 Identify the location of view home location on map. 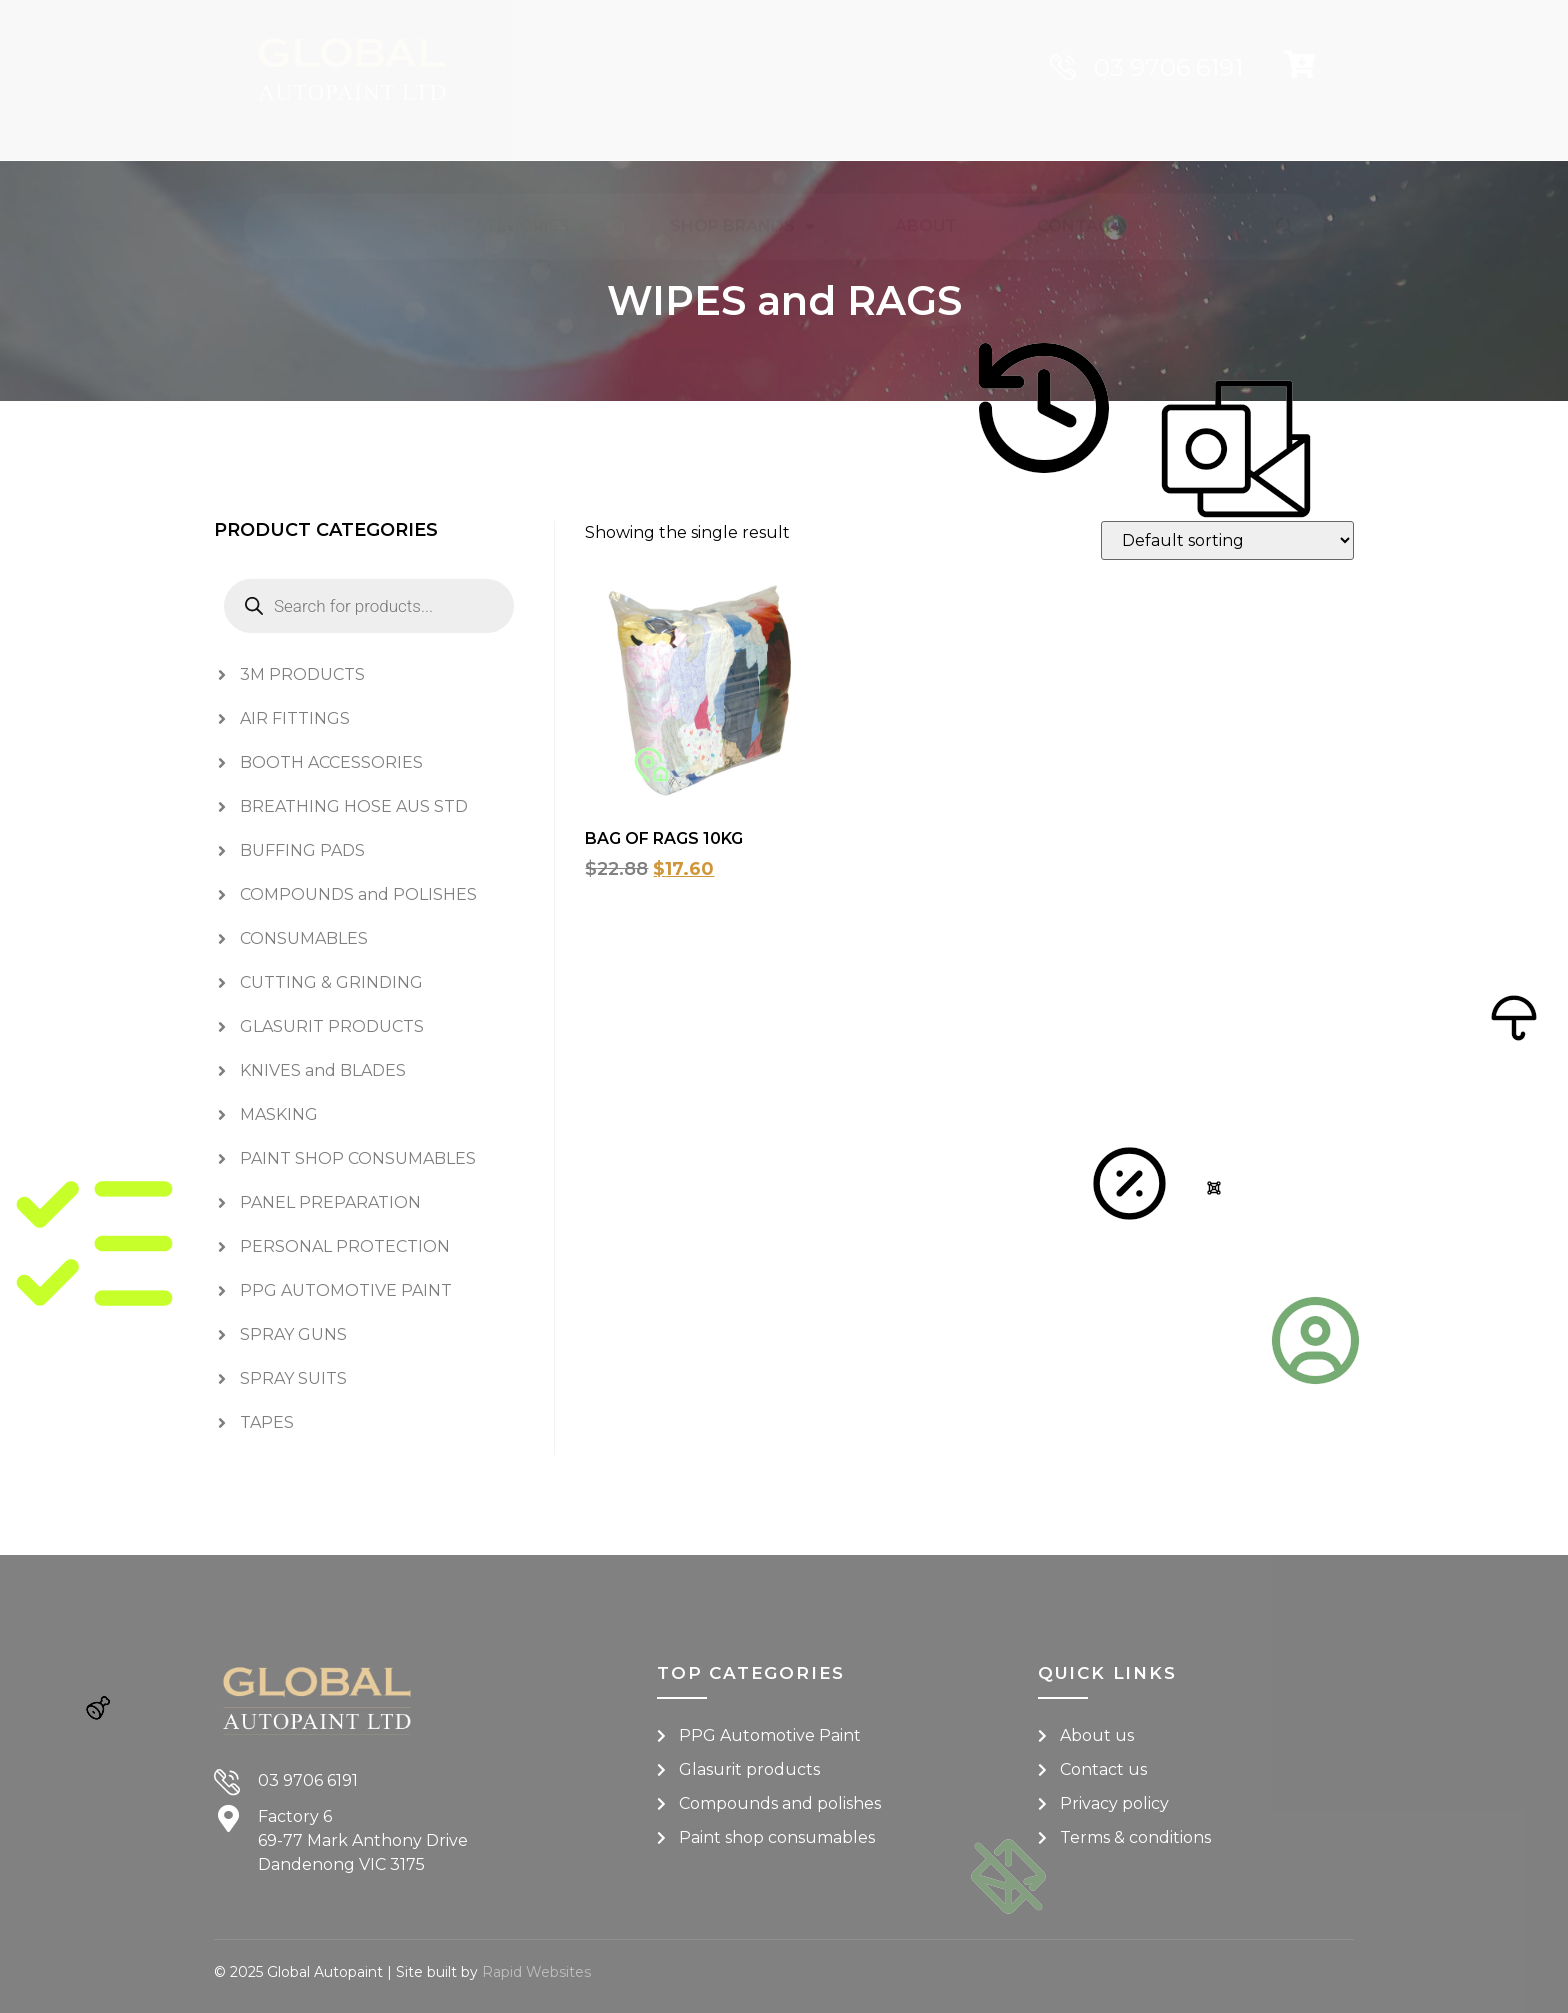
(651, 764).